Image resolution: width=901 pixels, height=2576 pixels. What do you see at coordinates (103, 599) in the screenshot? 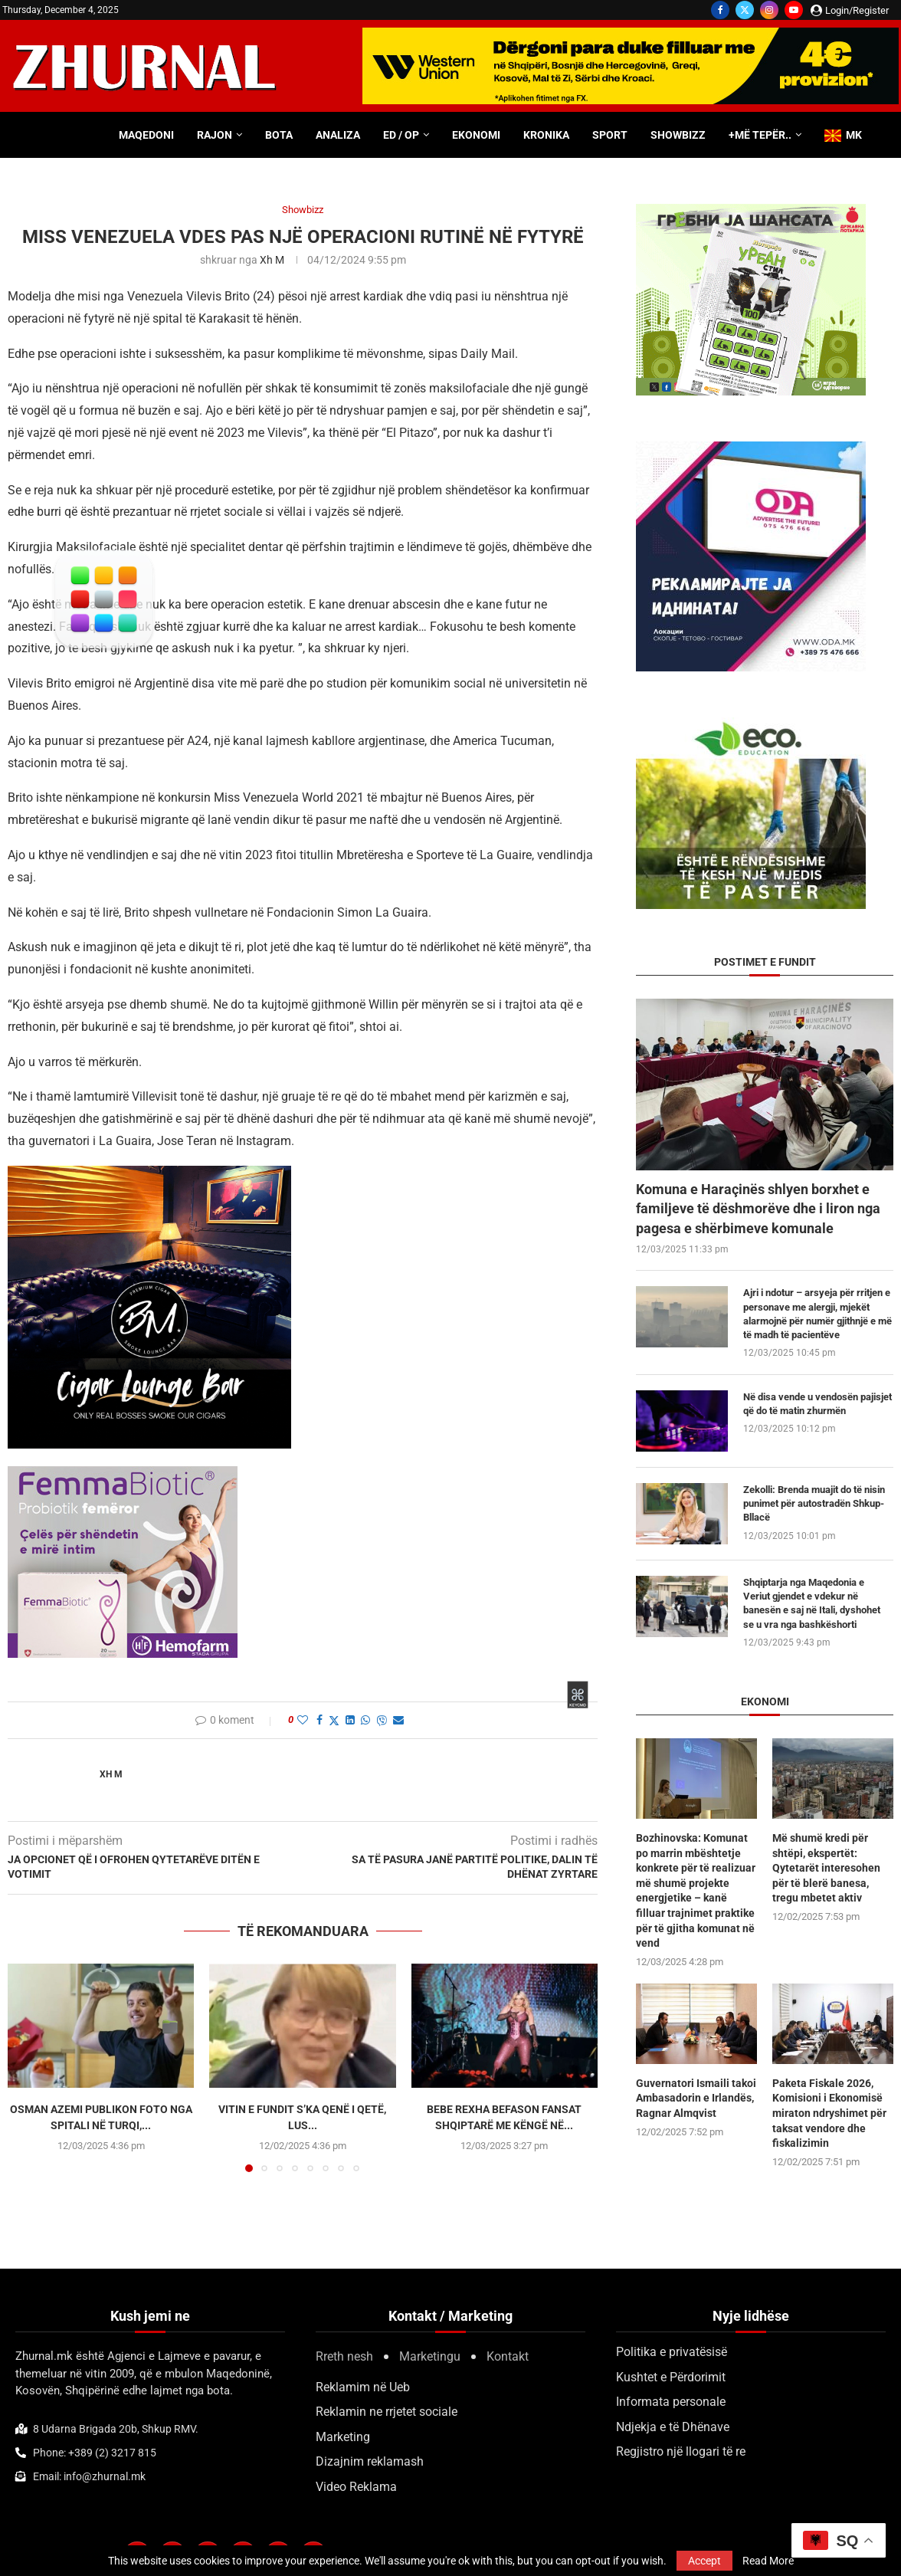
I see `open the app launcher to view all applications` at bounding box center [103, 599].